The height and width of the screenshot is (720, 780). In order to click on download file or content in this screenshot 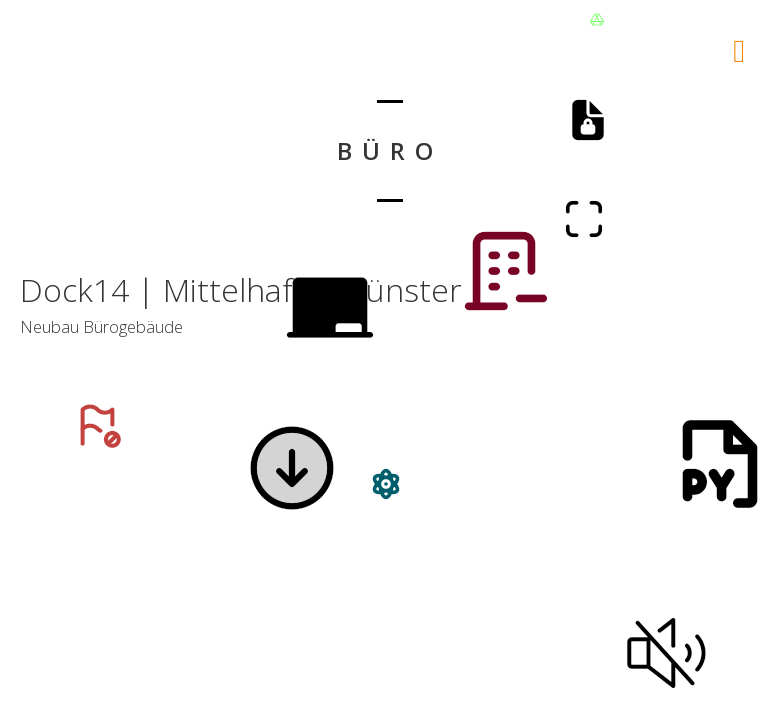, I will do `click(292, 468)`.